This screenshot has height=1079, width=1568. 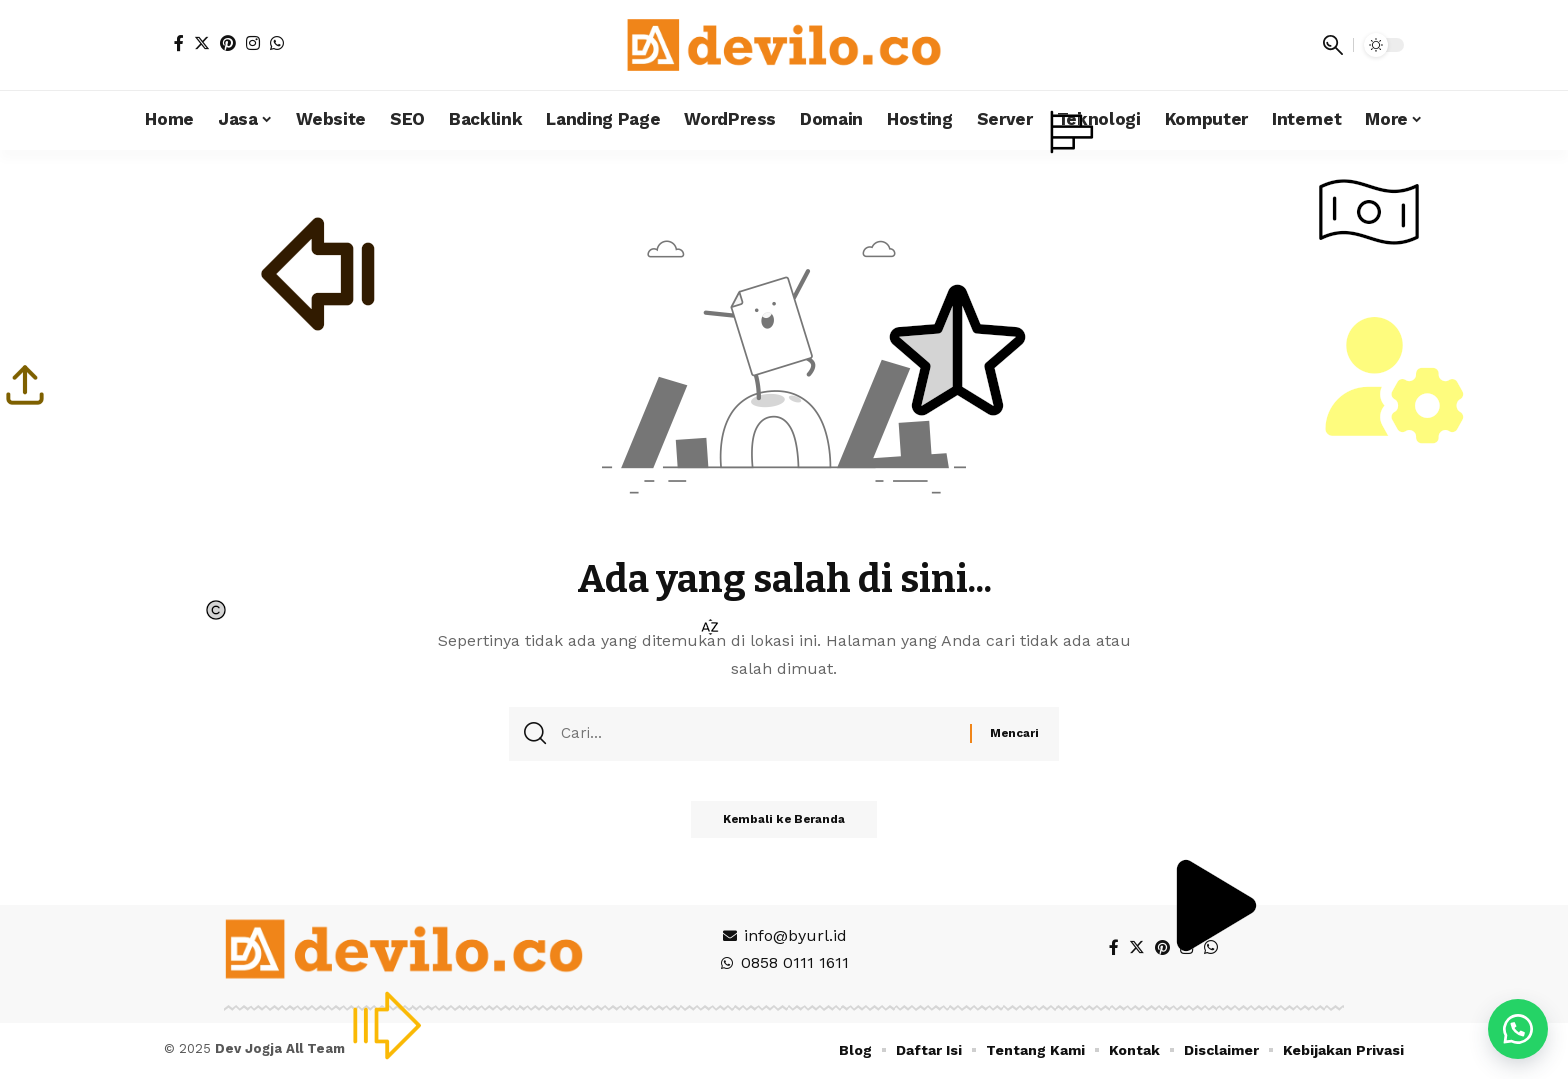 What do you see at coordinates (1070, 132) in the screenshot?
I see `view horizontal bar chart` at bounding box center [1070, 132].